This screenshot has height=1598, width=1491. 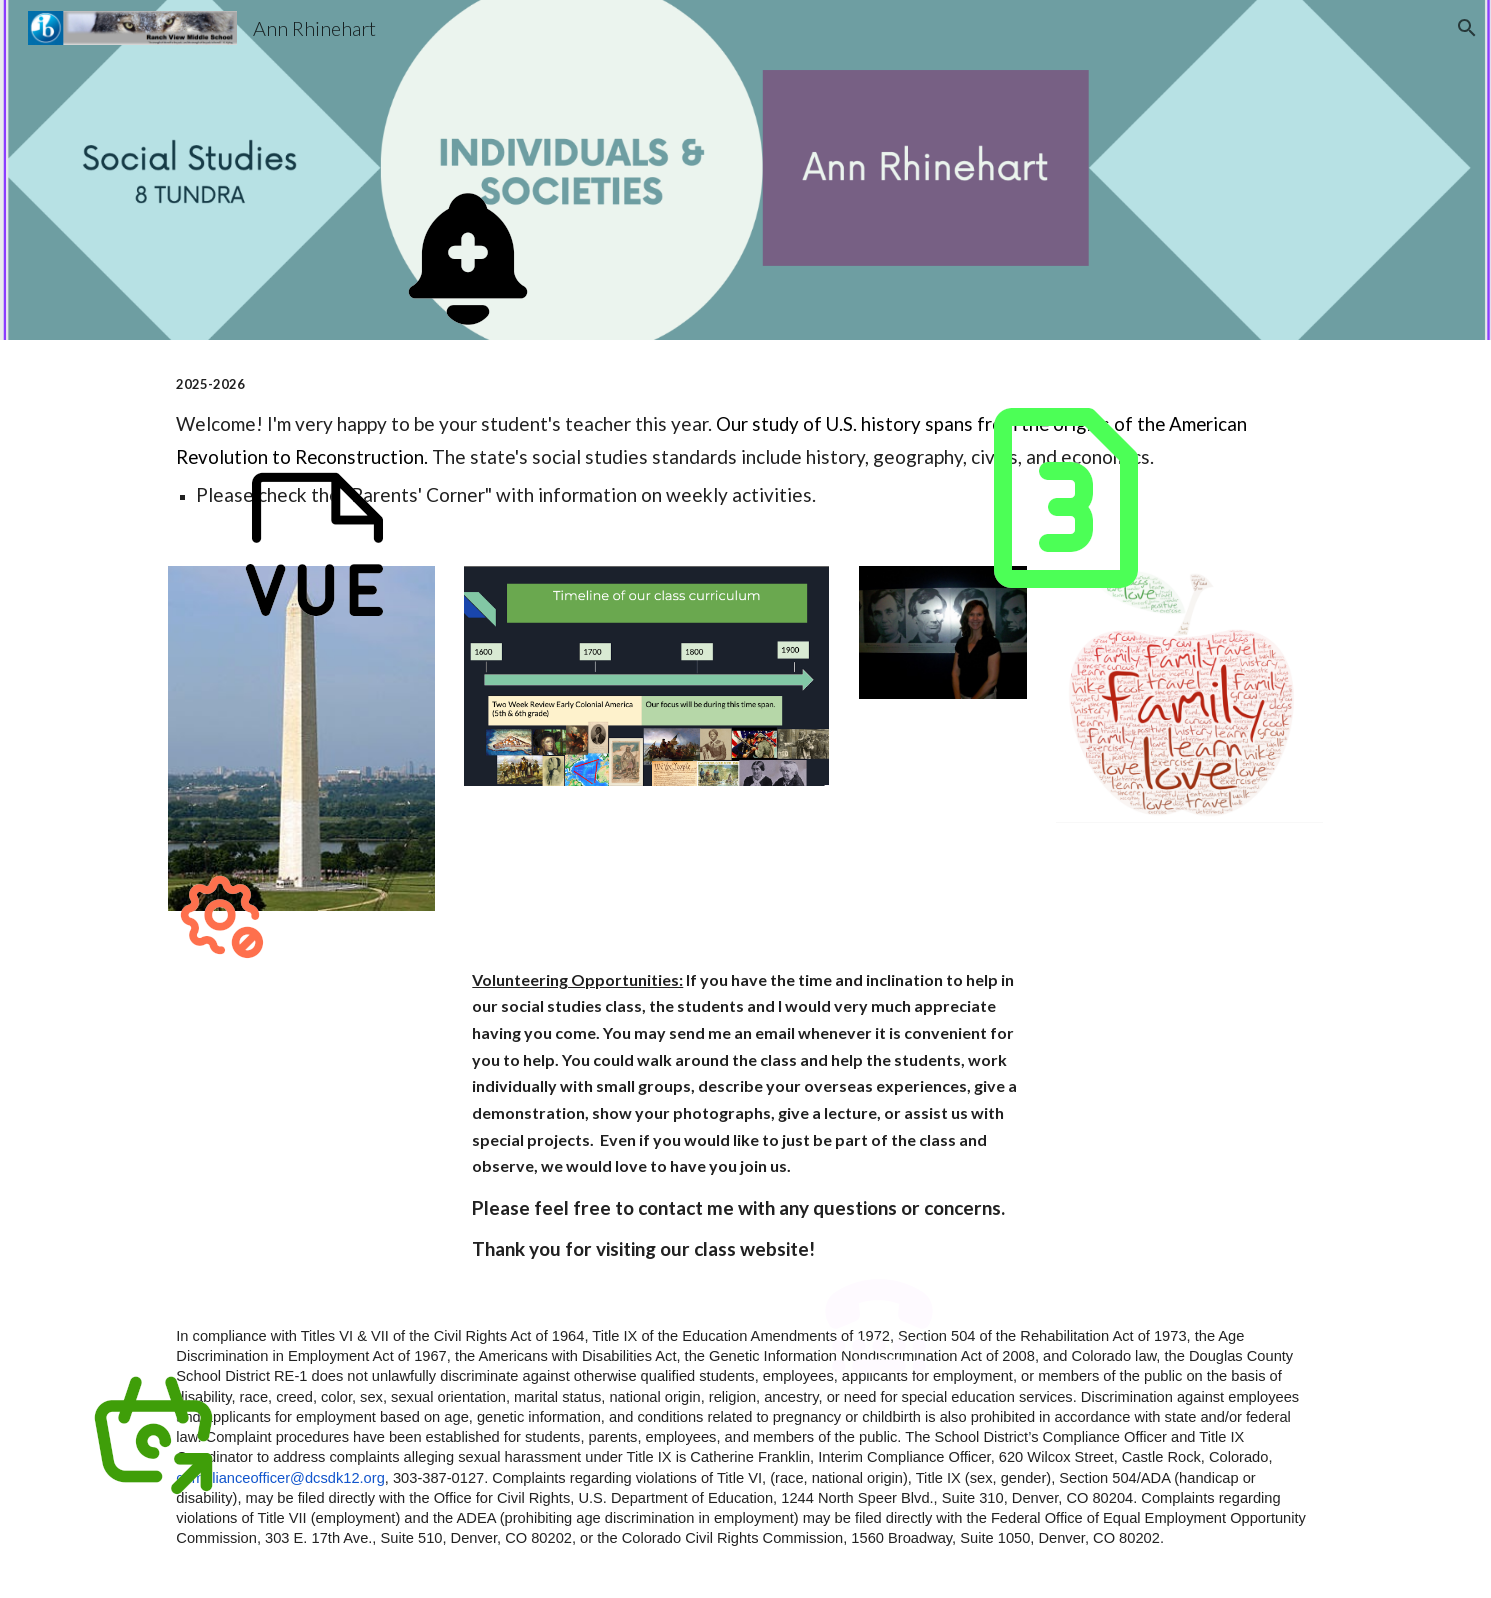 I want to click on access TTY or text telephone services, so click(x=879, y=1326).